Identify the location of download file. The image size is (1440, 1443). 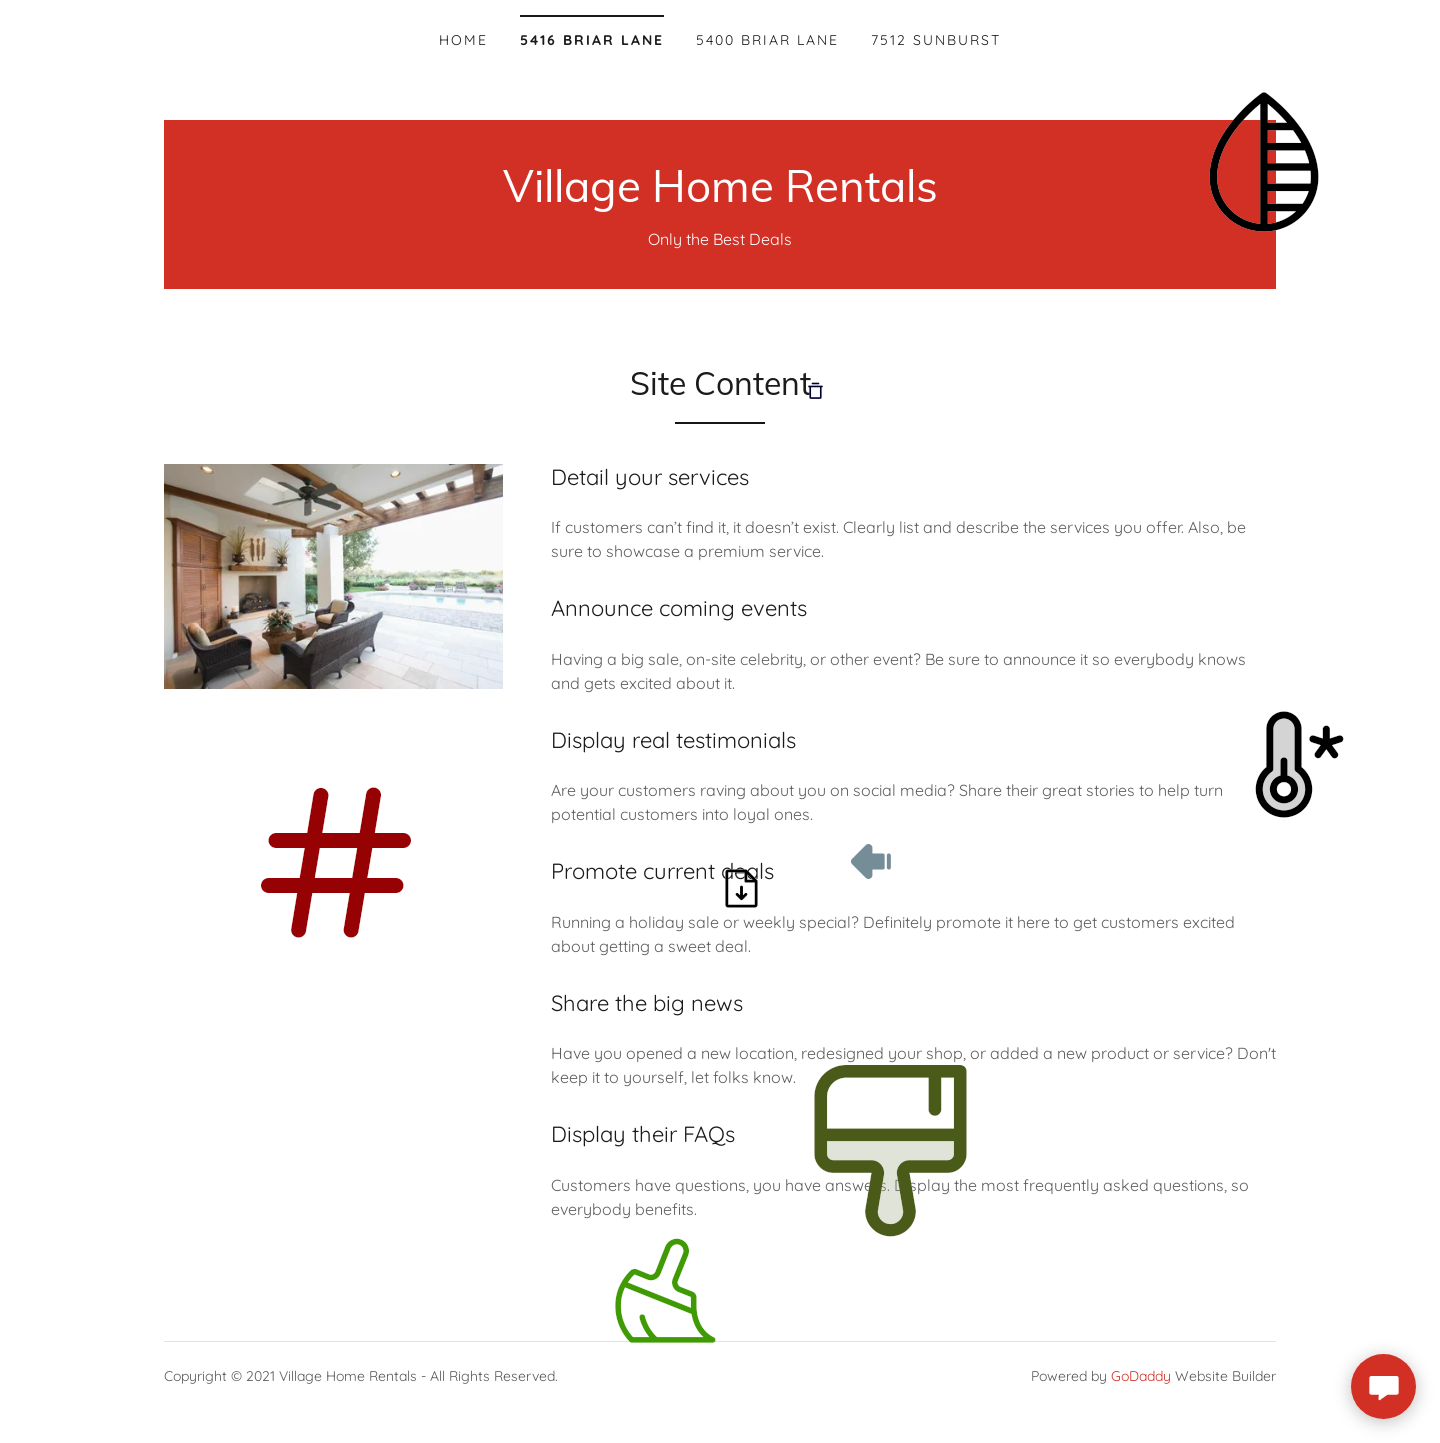
(741, 888).